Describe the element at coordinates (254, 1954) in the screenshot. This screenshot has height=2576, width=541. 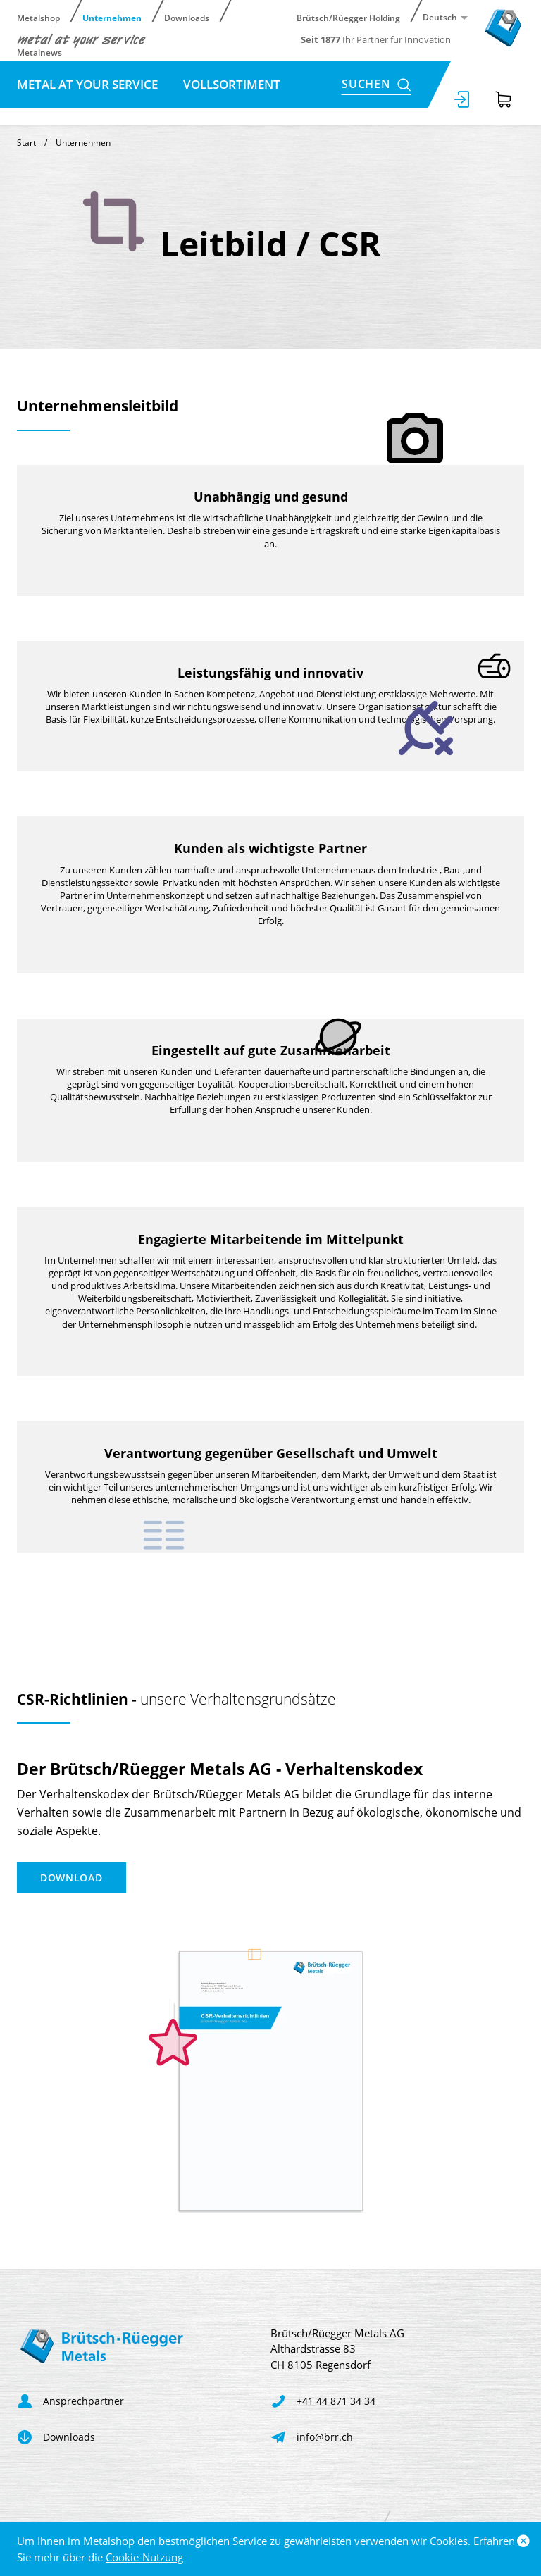
I see `toggle sidebar panel visibility` at that location.